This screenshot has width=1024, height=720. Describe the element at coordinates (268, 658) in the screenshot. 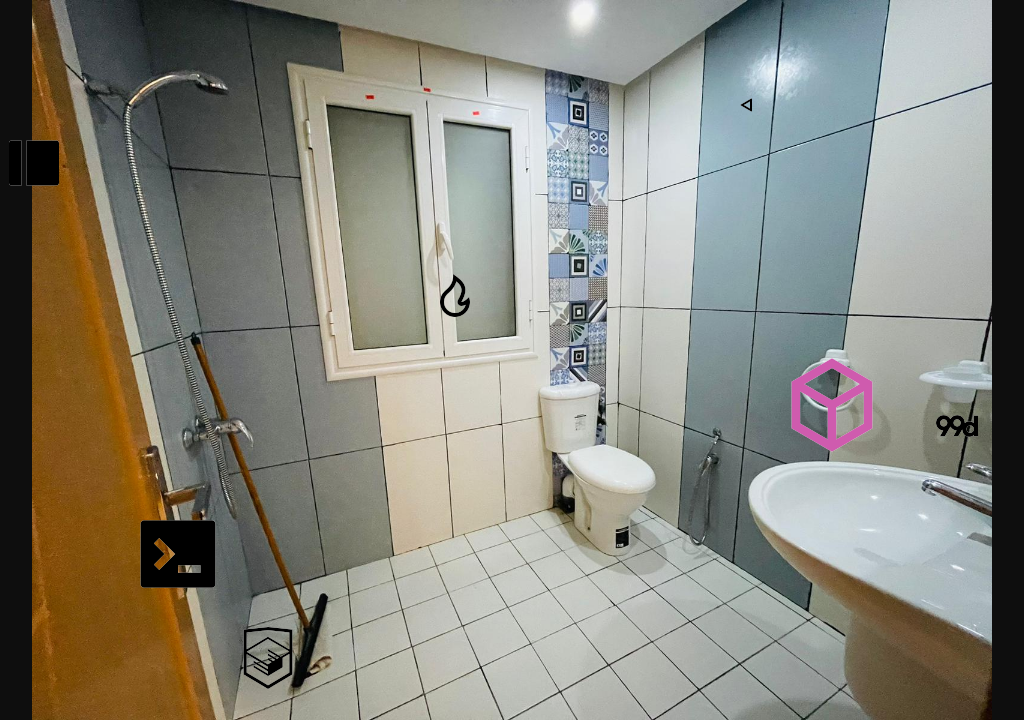

I see `htmlacademy brand logo` at that location.